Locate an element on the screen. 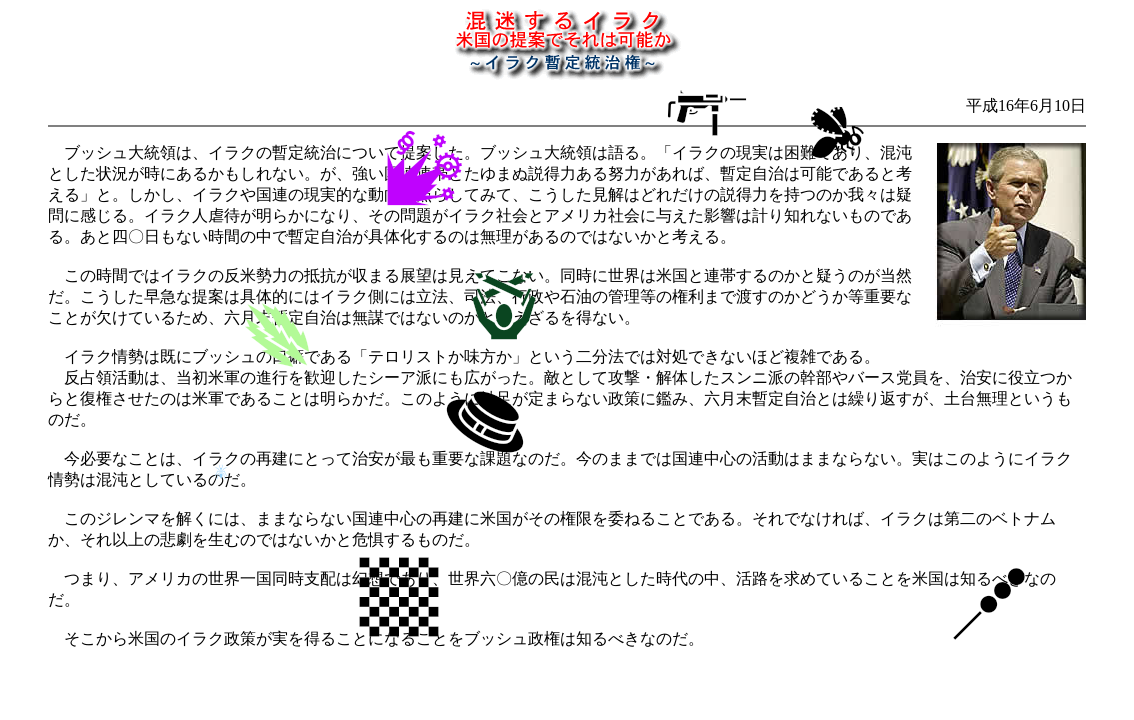  select the grease gun weapon is located at coordinates (707, 113).